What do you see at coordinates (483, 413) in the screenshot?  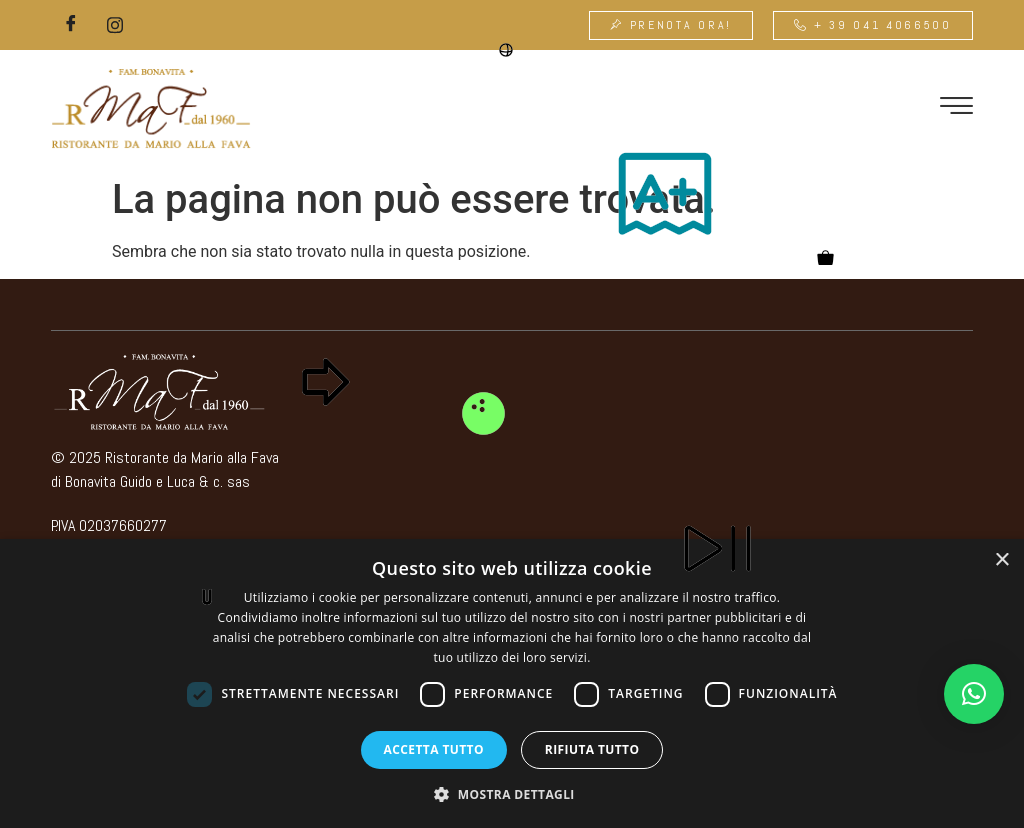 I see `access bowling or sports games` at bounding box center [483, 413].